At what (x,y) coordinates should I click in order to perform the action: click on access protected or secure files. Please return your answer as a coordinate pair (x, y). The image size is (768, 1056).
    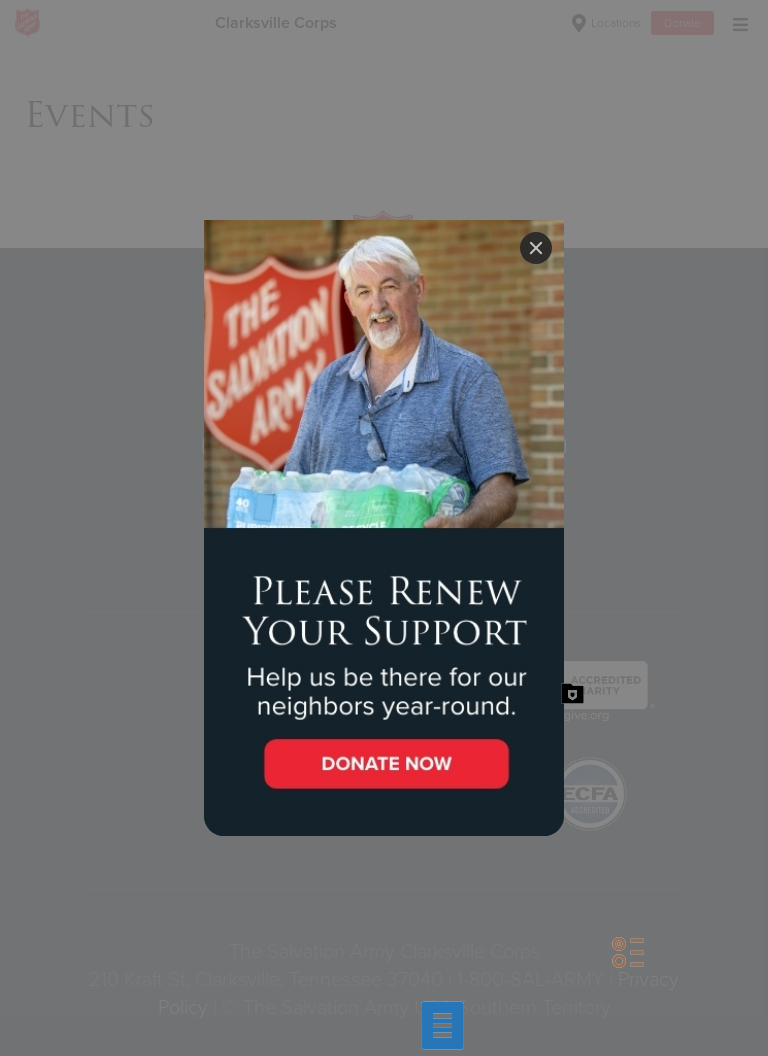
    Looking at the image, I should click on (572, 693).